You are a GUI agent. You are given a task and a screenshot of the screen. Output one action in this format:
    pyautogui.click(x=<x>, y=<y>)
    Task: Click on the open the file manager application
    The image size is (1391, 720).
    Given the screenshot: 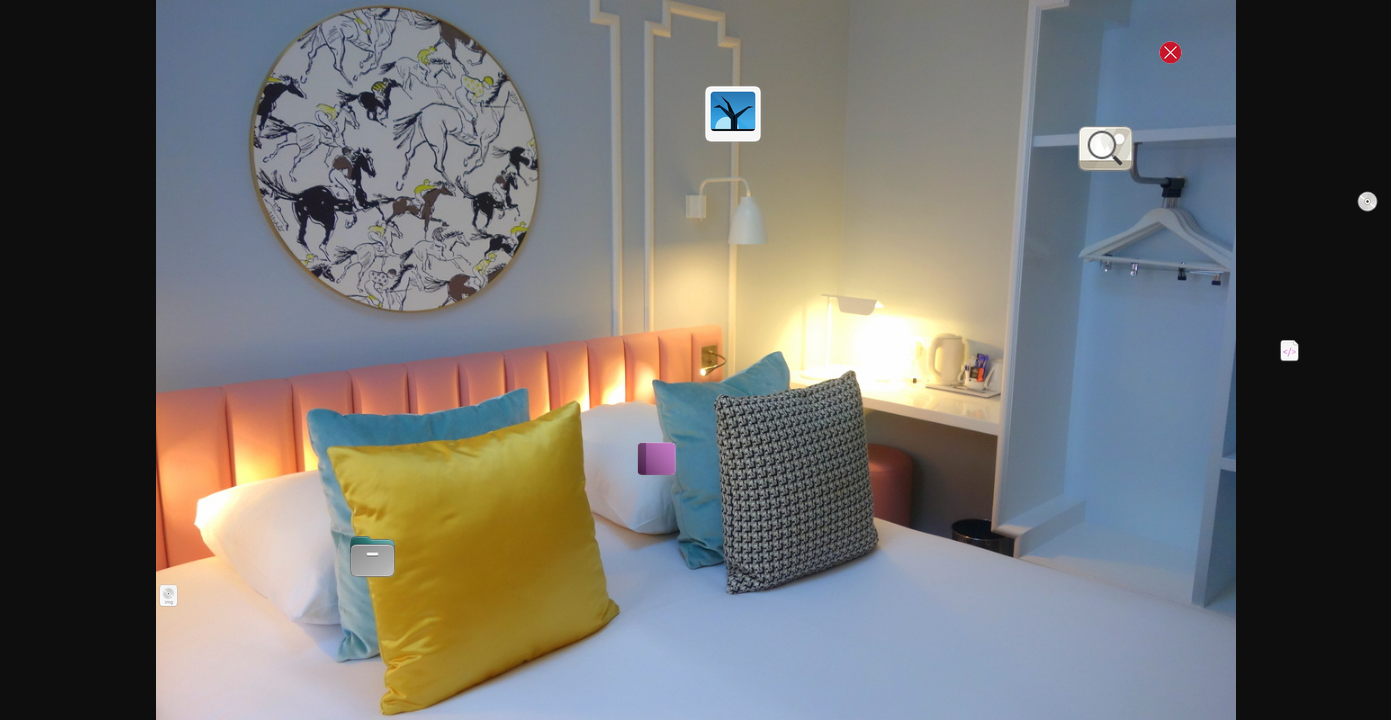 What is the action you would take?
    pyautogui.click(x=372, y=556)
    